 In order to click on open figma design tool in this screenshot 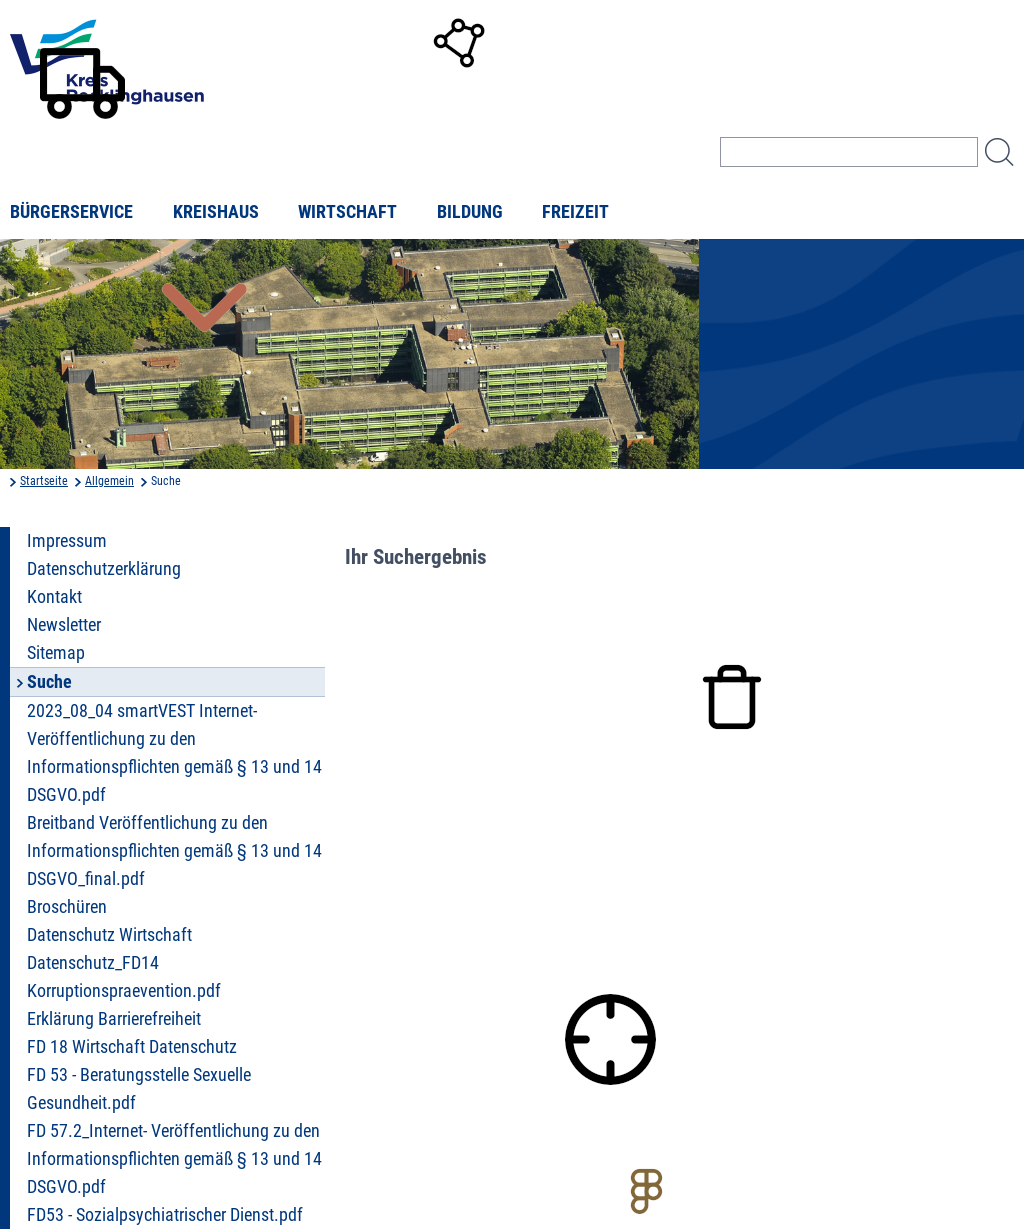, I will do `click(646, 1190)`.